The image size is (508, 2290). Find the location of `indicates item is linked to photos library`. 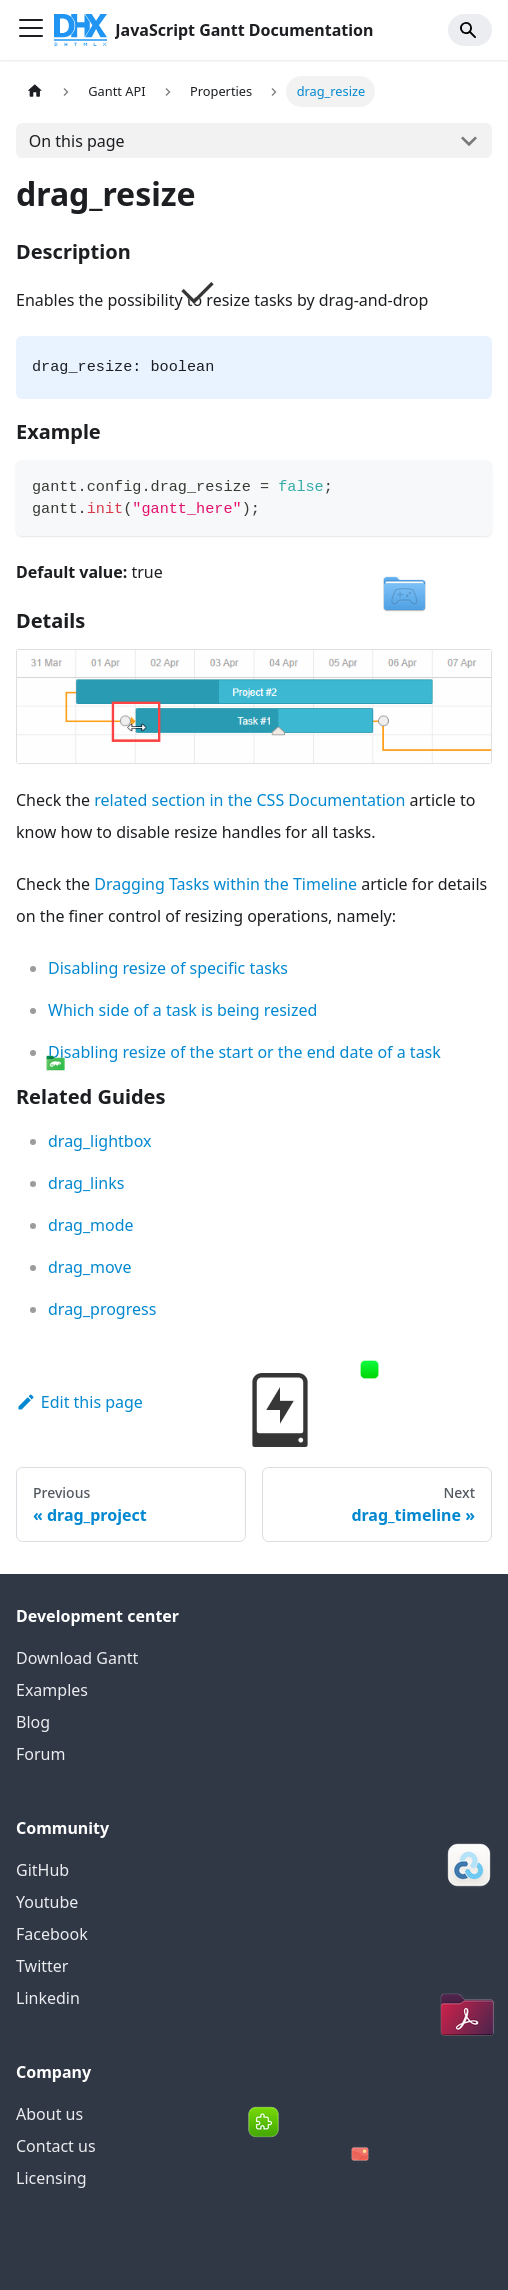

indicates item is linked to photos library is located at coordinates (360, 2154).